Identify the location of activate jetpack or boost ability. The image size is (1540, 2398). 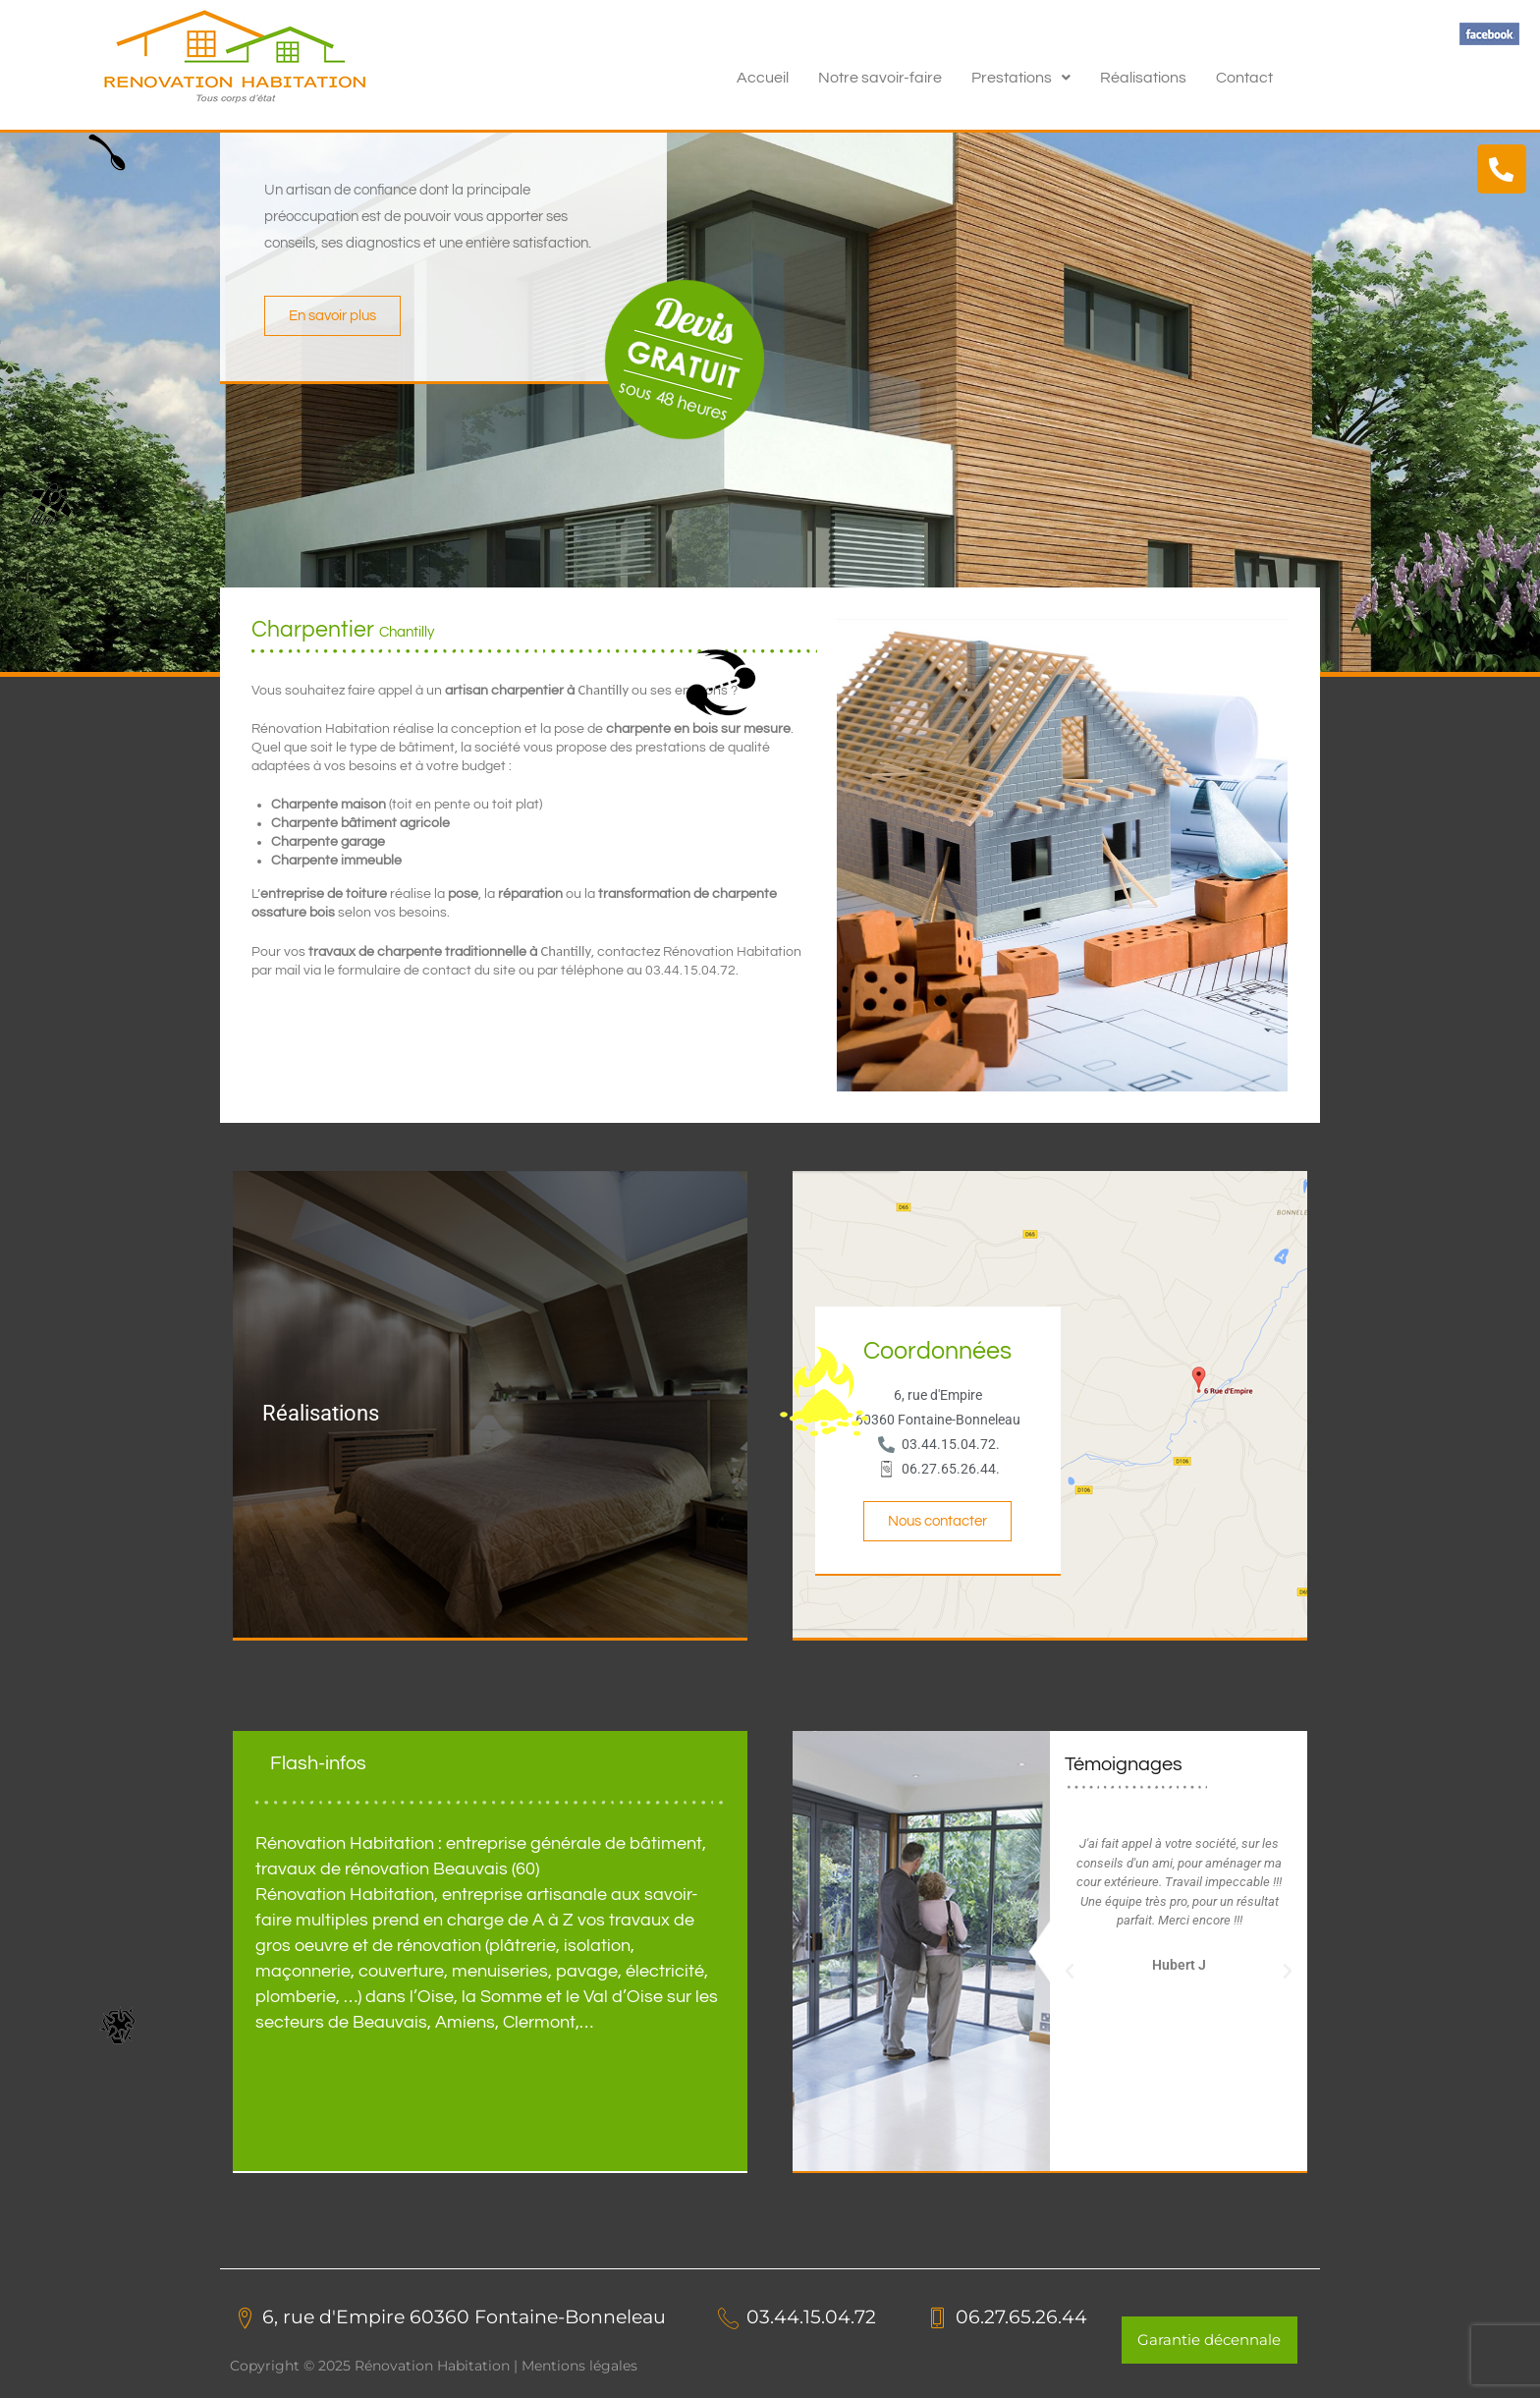
(51, 504).